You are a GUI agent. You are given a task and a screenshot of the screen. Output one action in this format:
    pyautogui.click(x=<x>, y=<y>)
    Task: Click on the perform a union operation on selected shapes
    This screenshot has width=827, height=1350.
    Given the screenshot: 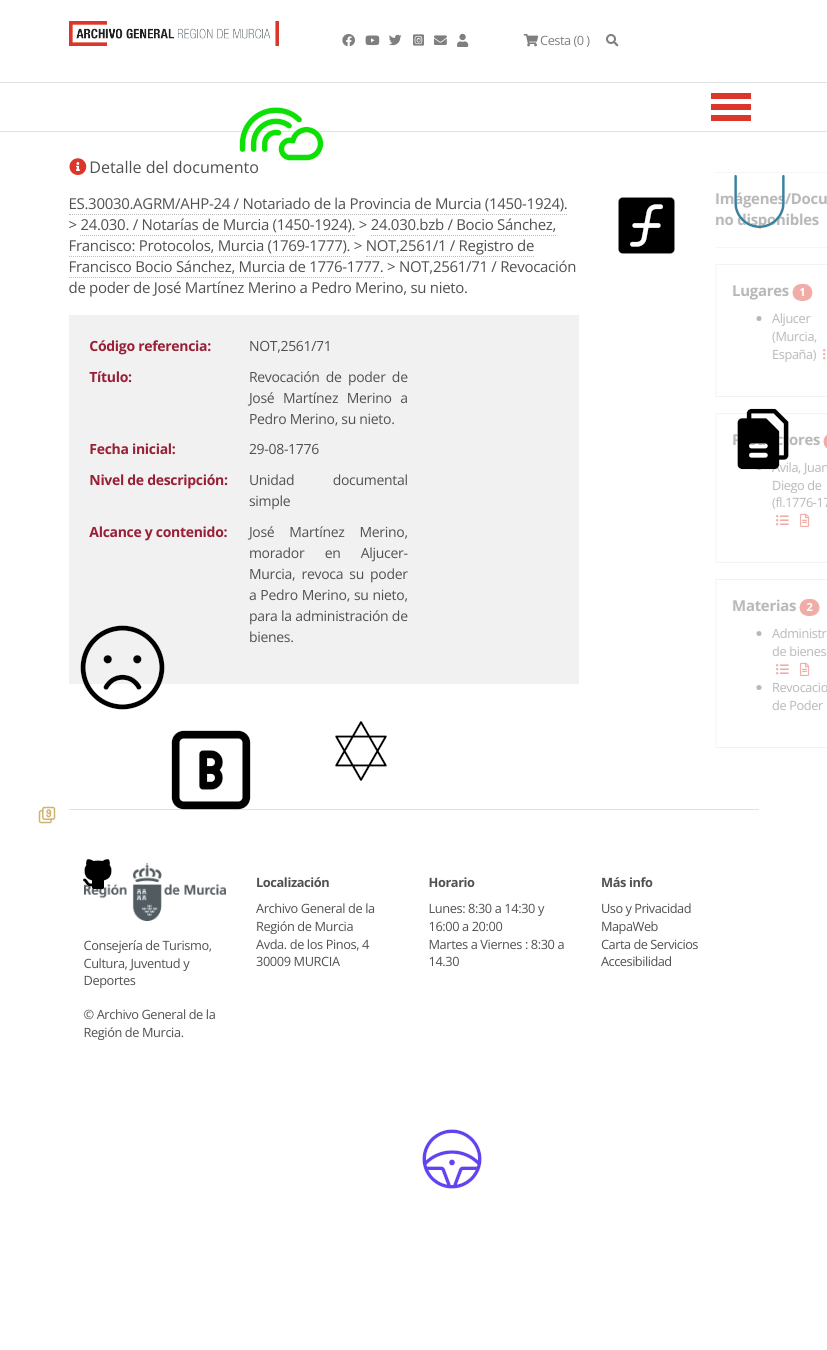 What is the action you would take?
    pyautogui.click(x=759, y=197)
    